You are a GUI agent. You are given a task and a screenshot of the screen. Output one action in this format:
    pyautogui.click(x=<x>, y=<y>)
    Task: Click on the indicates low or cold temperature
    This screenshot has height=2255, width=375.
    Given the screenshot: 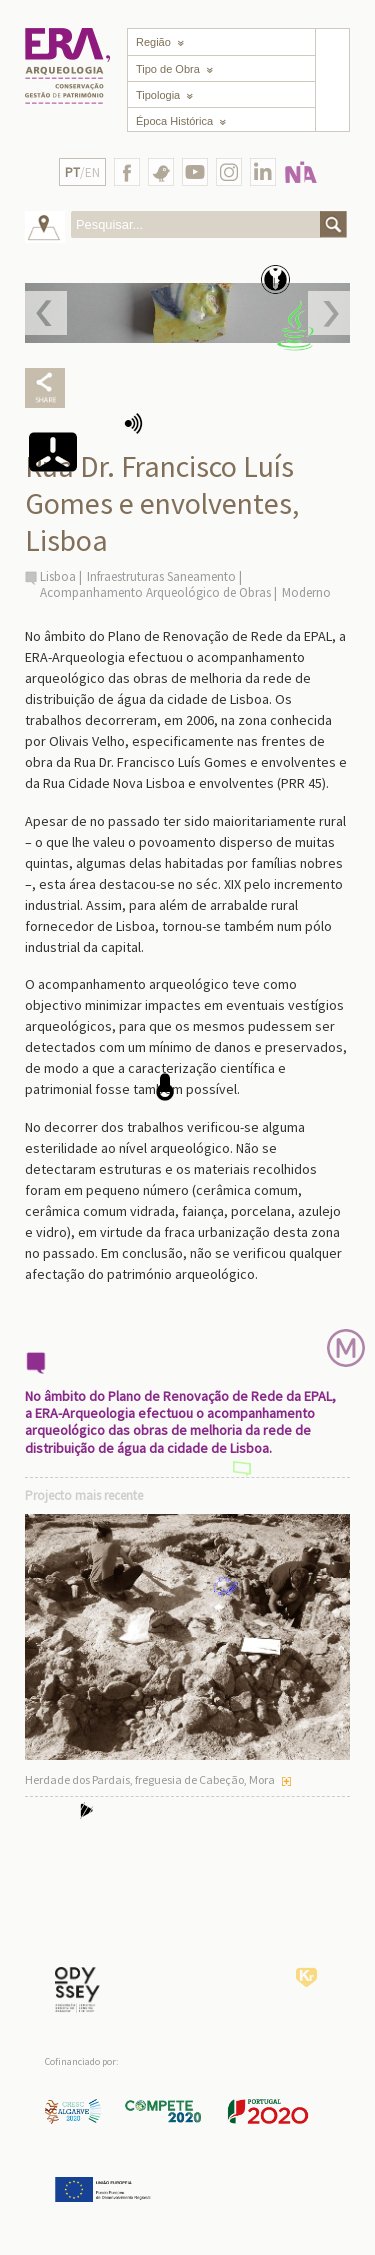 What is the action you would take?
    pyautogui.click(x=165, y=1087)
    